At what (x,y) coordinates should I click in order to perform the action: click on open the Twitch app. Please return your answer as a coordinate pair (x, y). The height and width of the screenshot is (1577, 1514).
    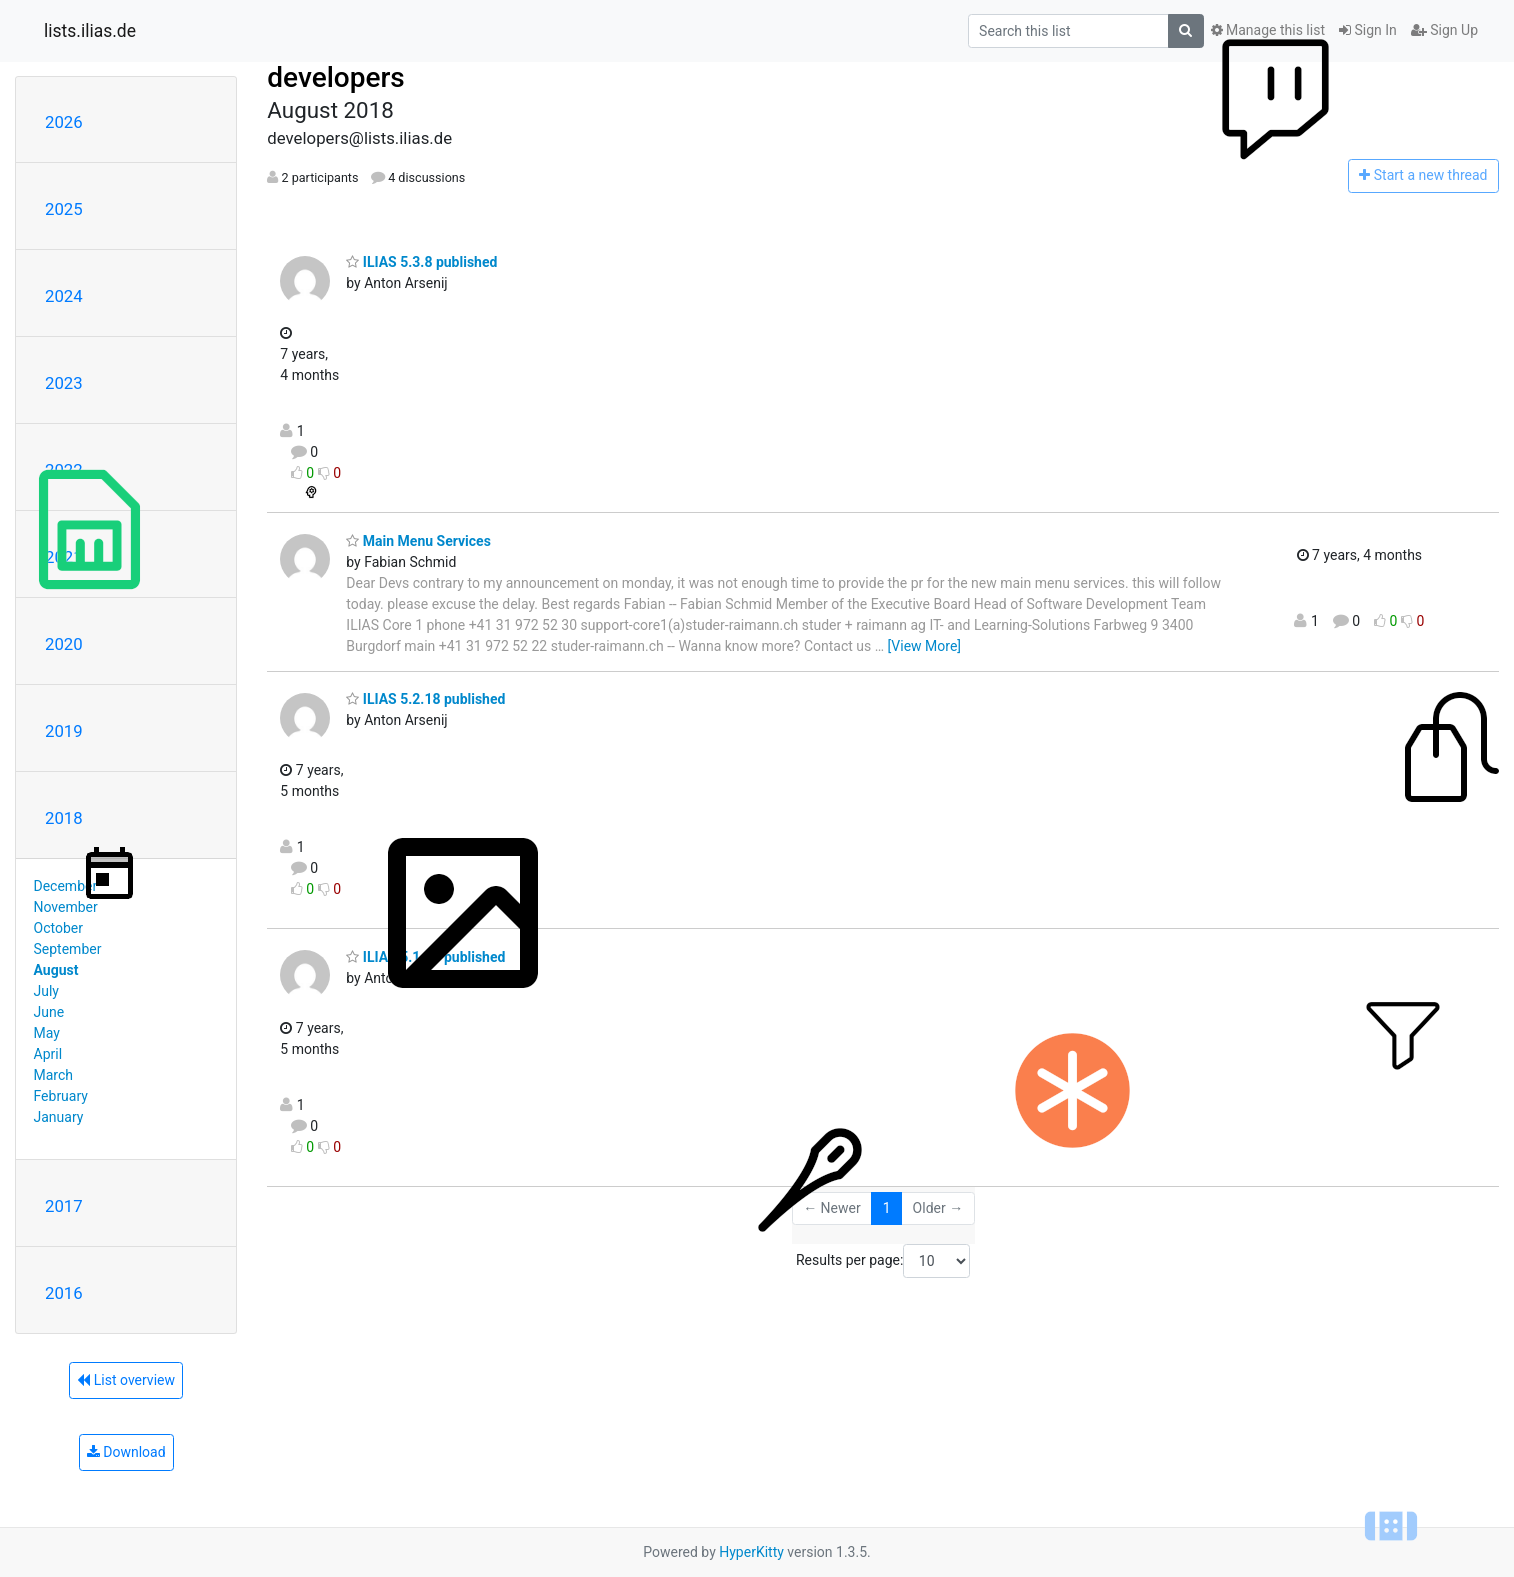
    Looking at the image, I should click on (1275, 92).